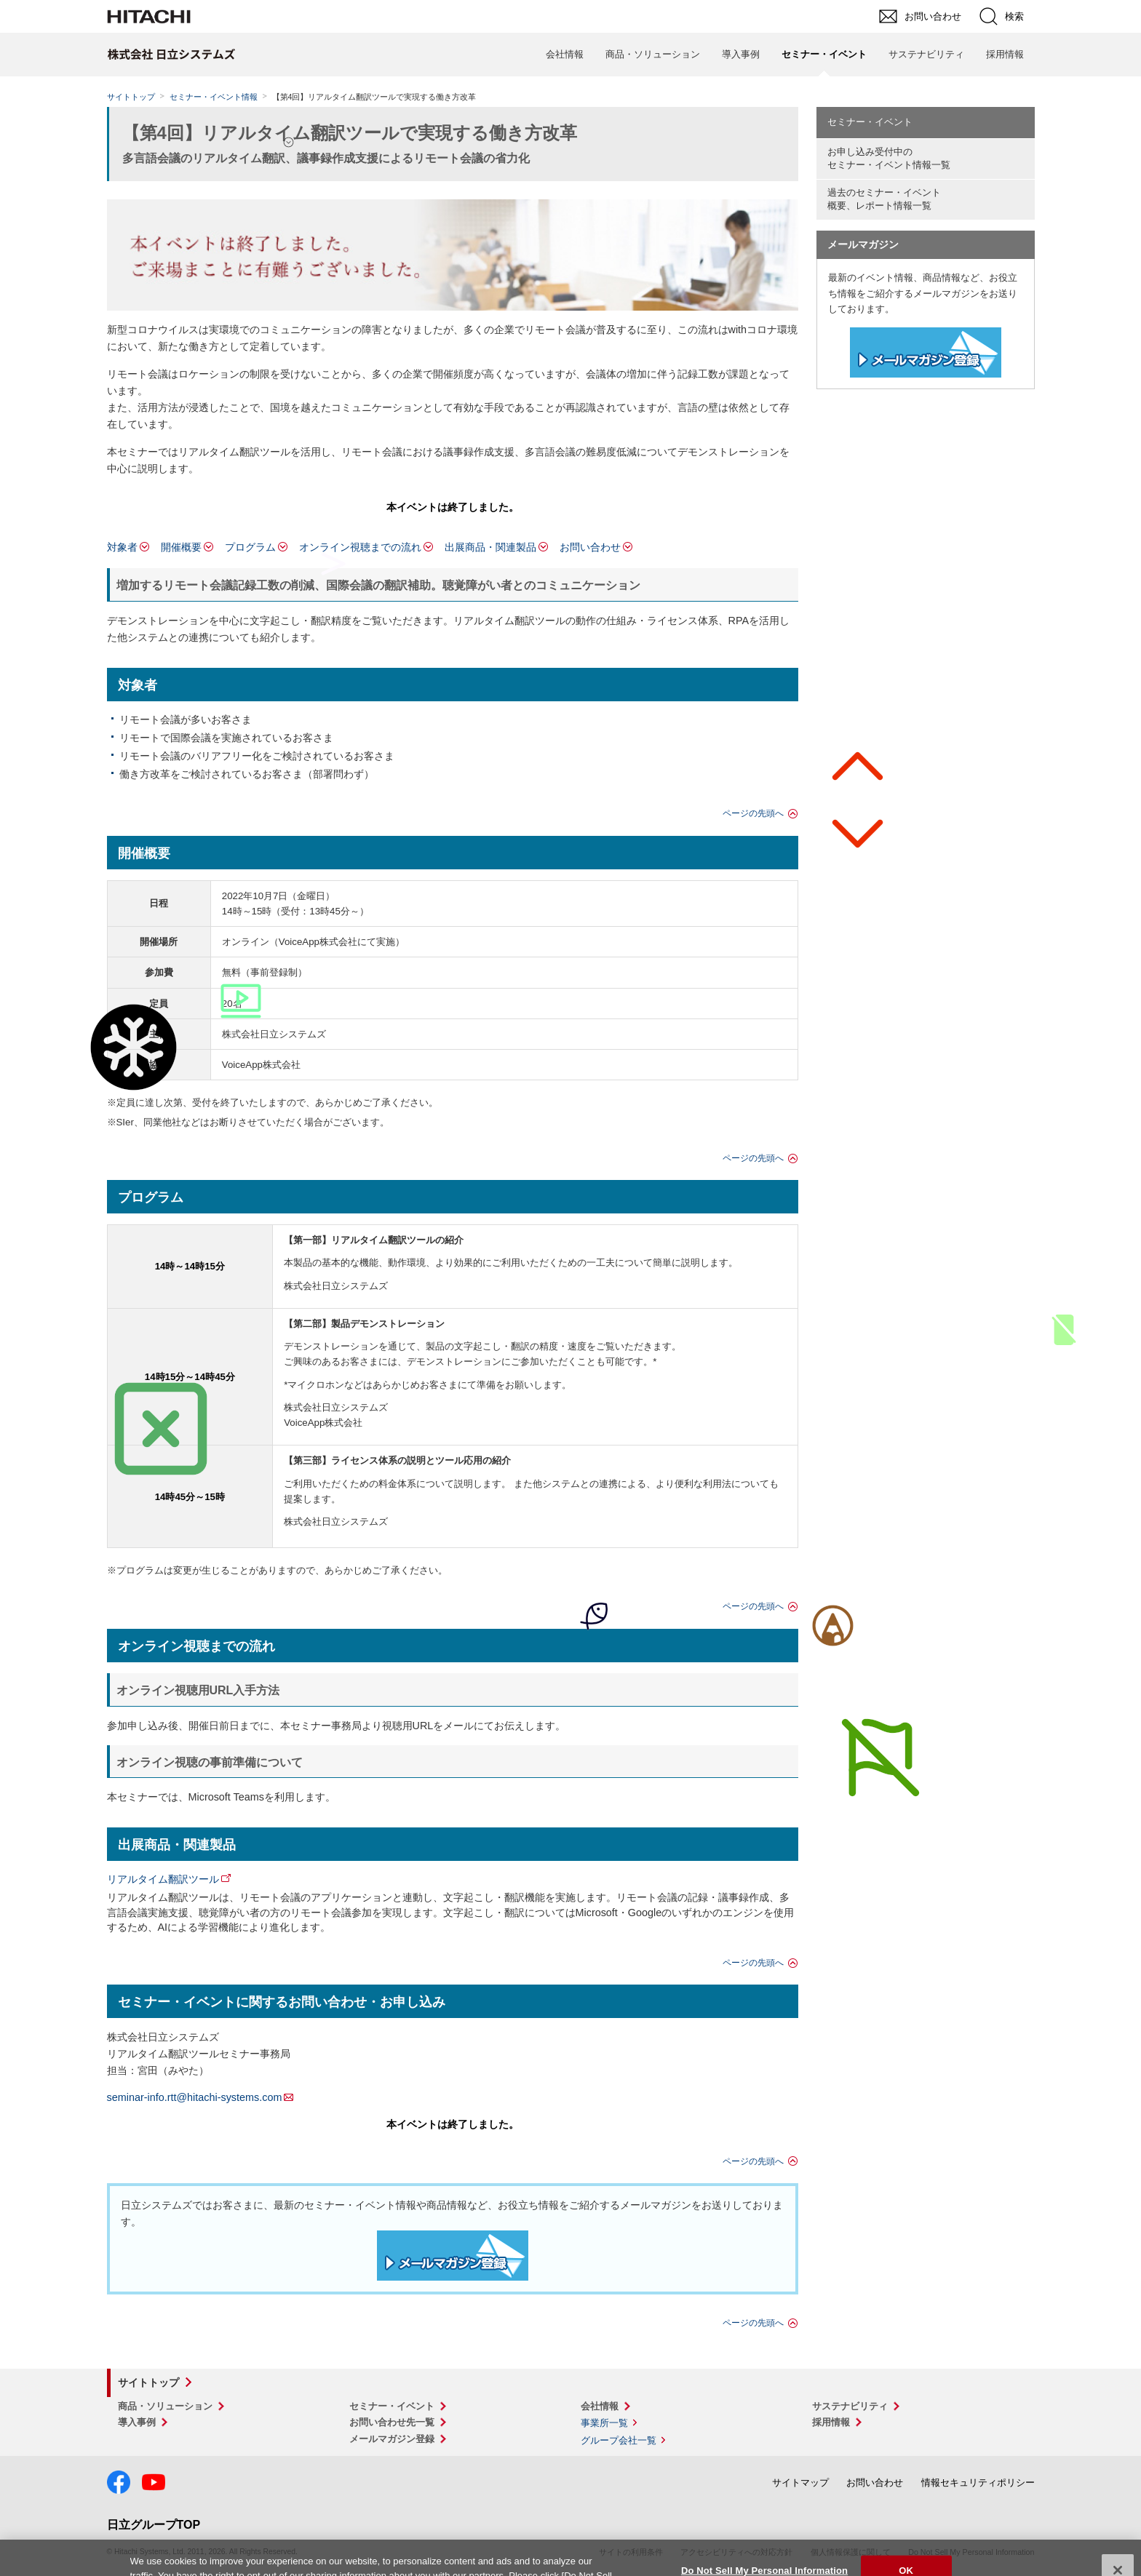 The height and width of the screenshot is (2576, 1141). What do you see at coordinates (857, 799) in the screenshot?
I see `expand or collapse a dropdown menu` at bounding box center [857, 799].